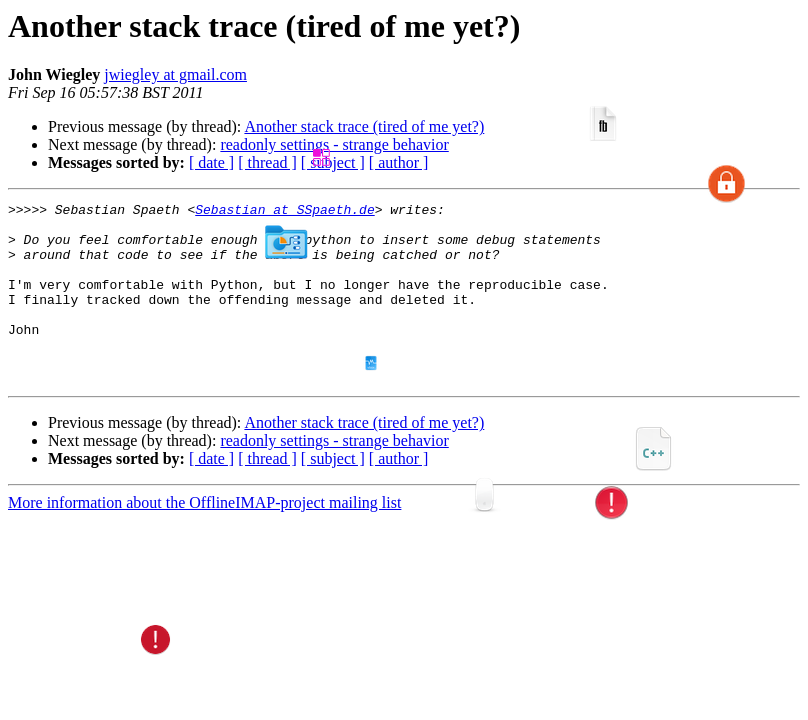 This screenshot has height=720, width=808. What do you see at coordinates (484, 495) in the screenshot?
I see `bluetooth mouse connected` at bounding box center [484, 495].